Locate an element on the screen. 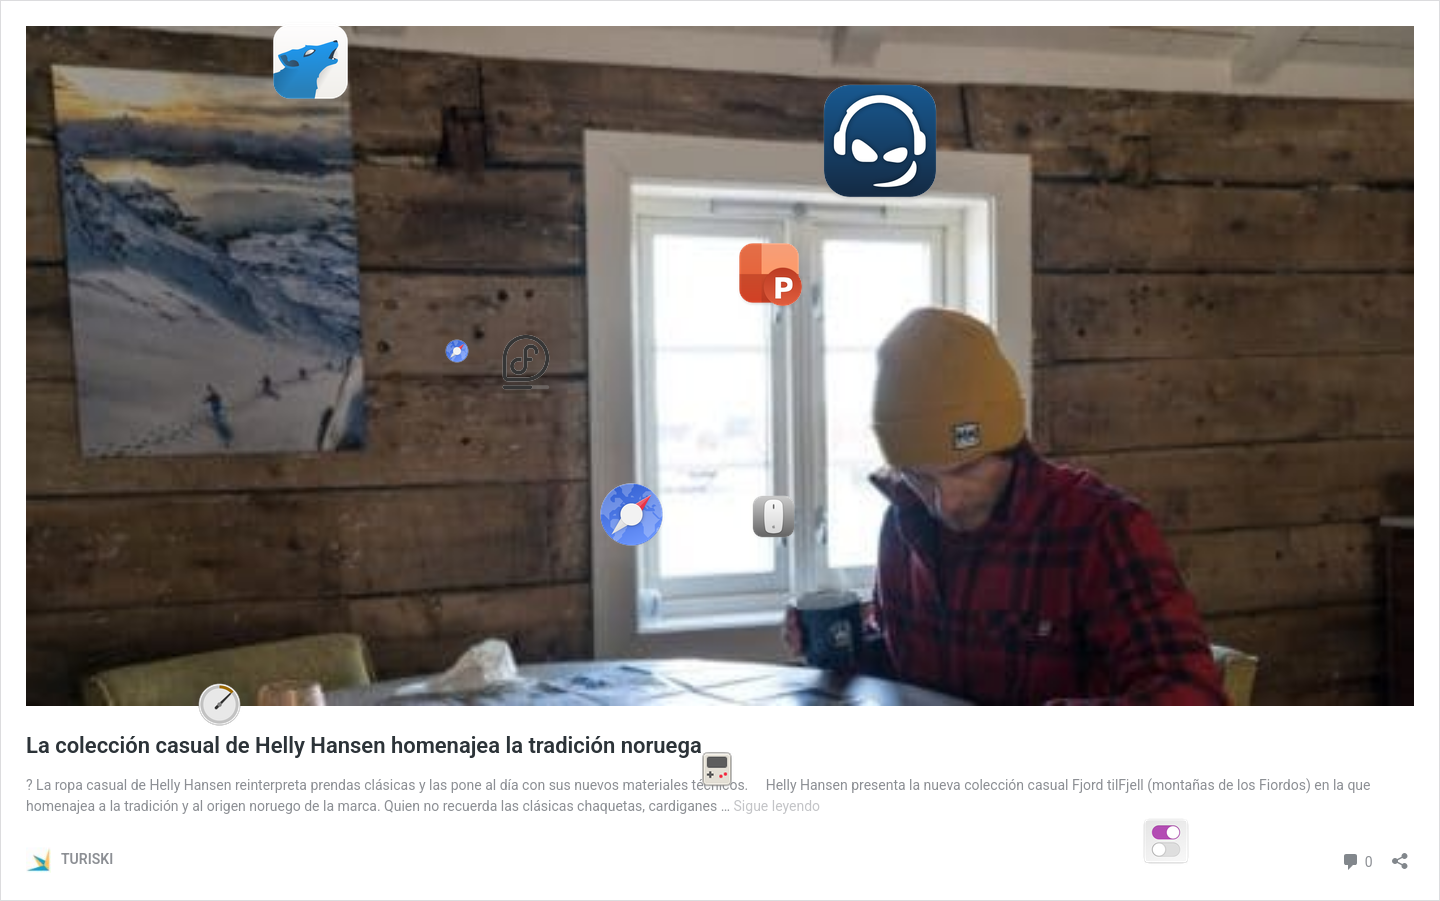 This screenshot has width=1440, height=901. open system profiler application is located at coordinates (219, 704).